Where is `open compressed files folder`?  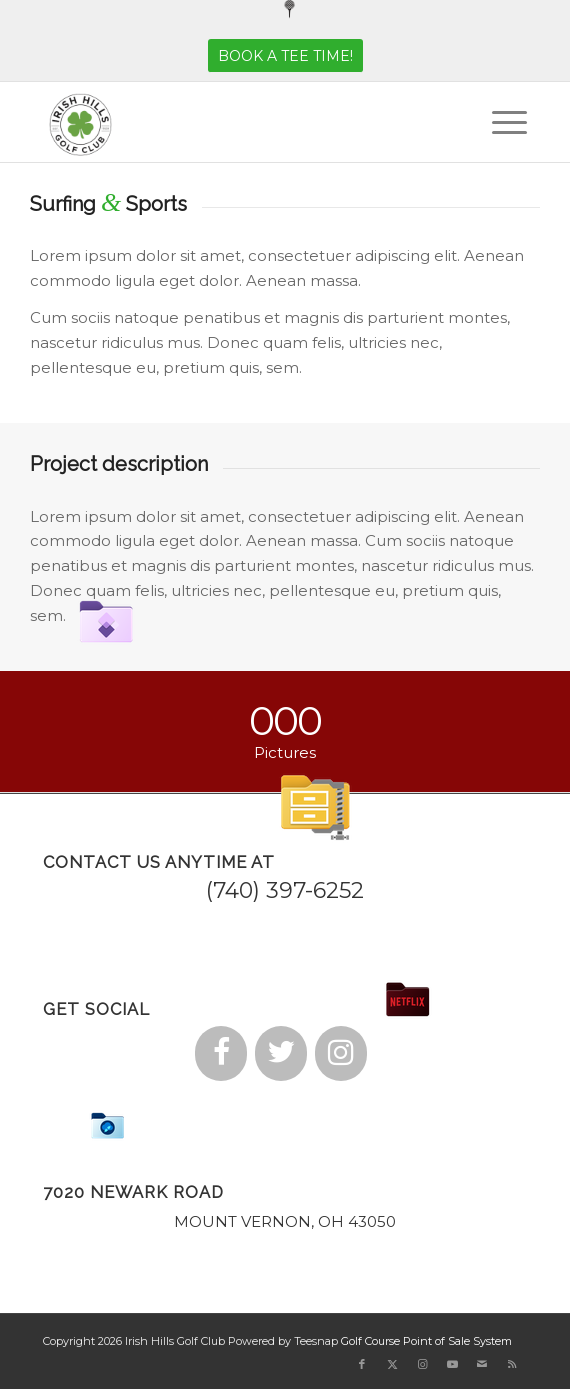 open compressed files folder is located at coordinates (315, 804).